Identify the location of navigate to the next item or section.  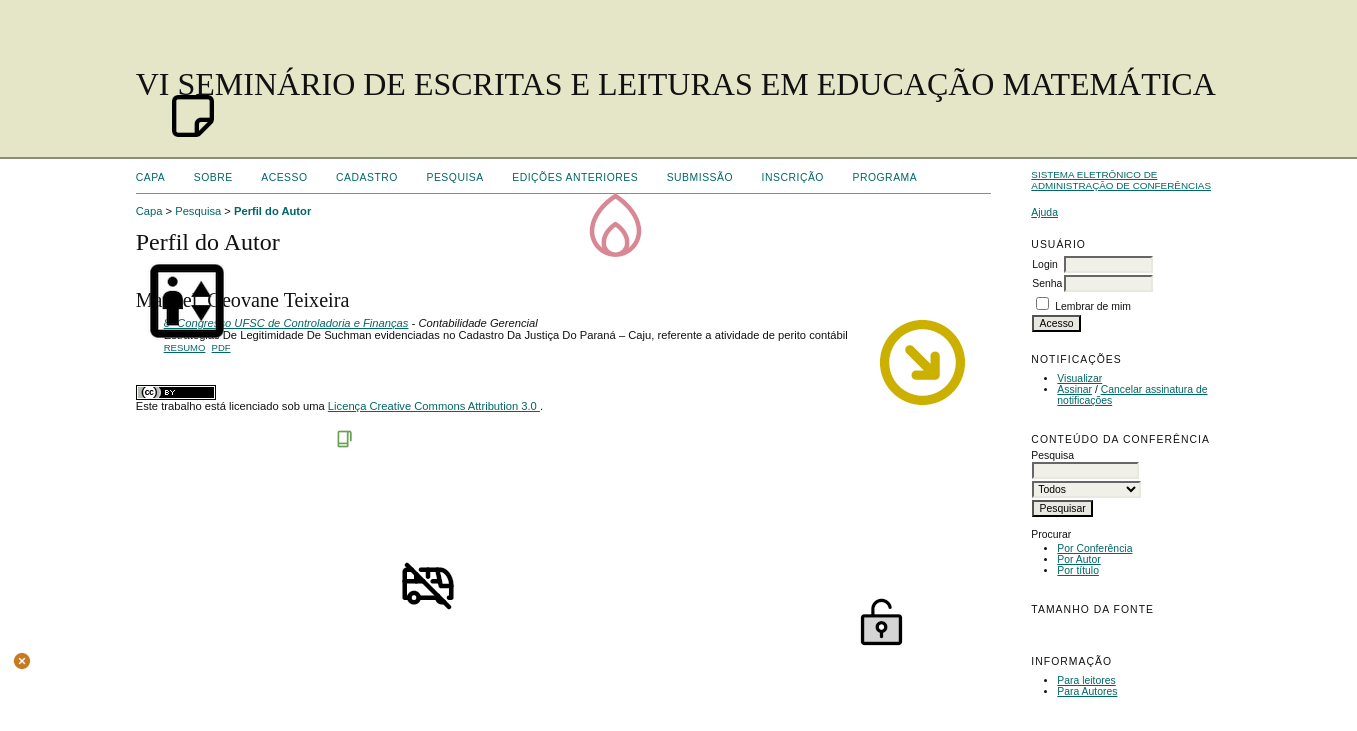
(922, 362).